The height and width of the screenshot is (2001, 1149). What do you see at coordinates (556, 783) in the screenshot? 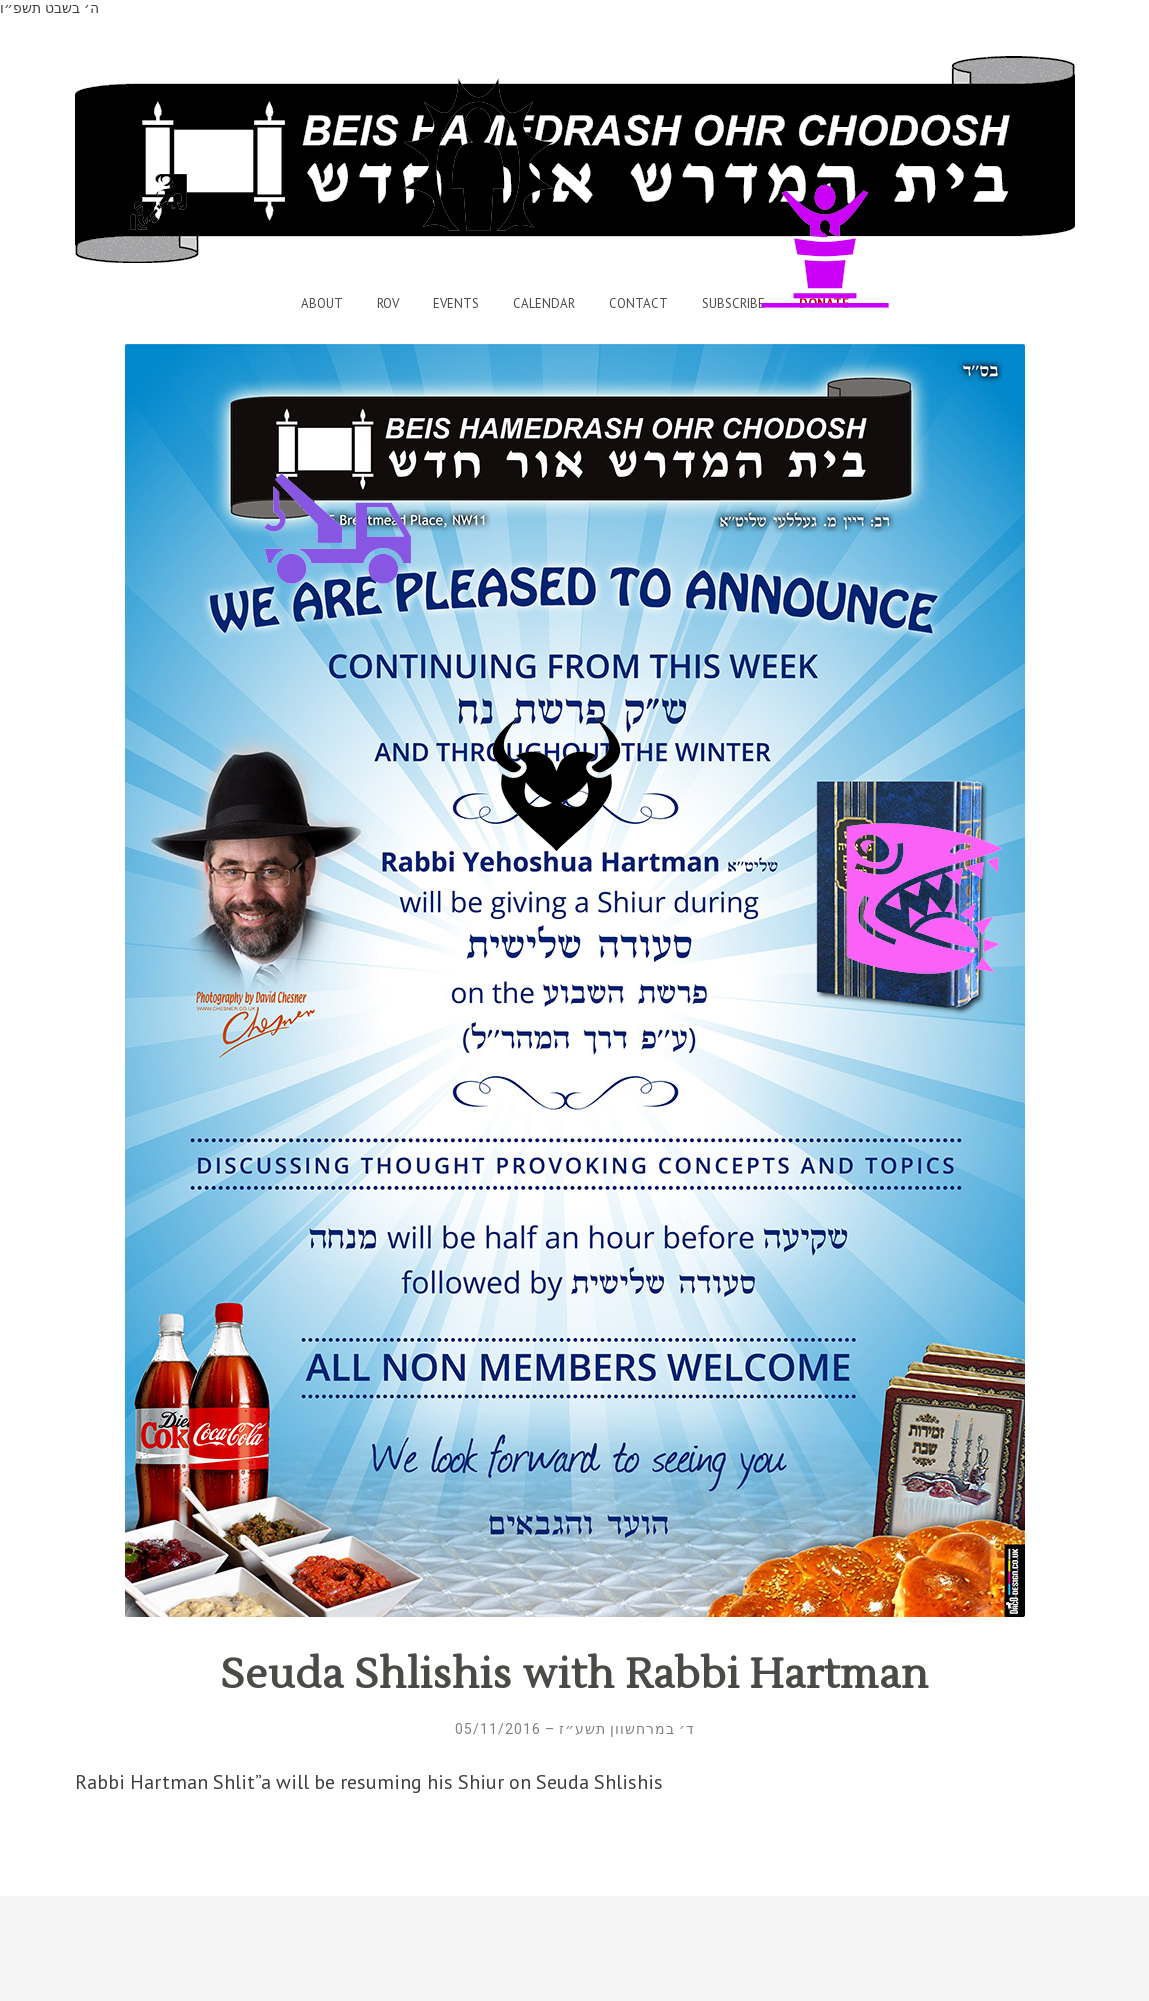
I see `indicates a villain or antagonist character with romantic themes` at bounding box center [556, 783].